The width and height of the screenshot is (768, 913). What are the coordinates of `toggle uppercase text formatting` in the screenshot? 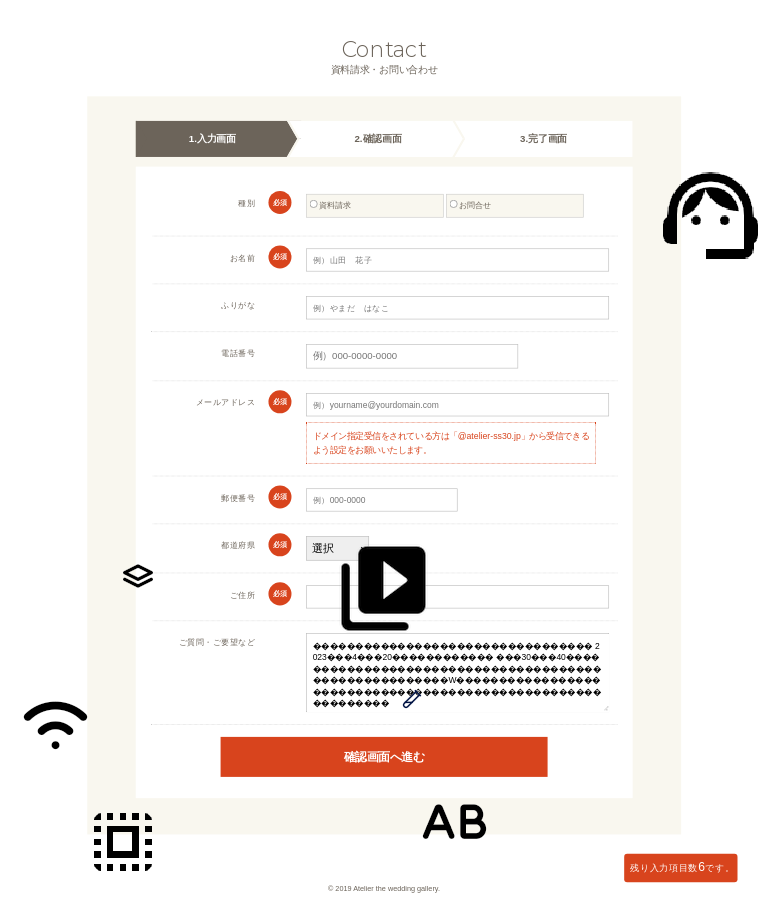 It's located at (454, 824).